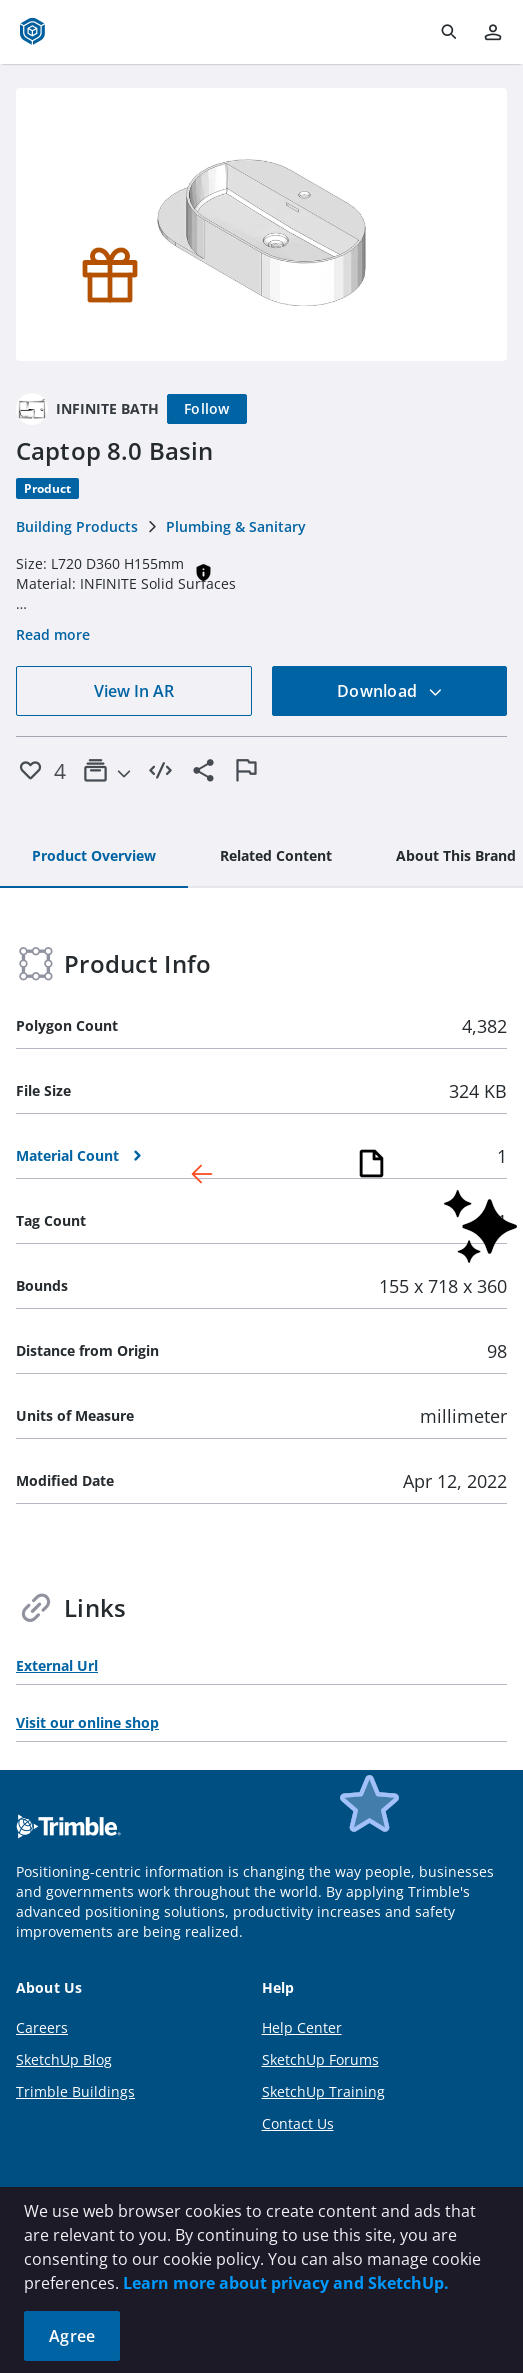 Image resolution: width=523 pixels, height=2373 pixels. Describe the element at coordinates (369, 1804) in the screenshot. I see `add to favorites` at that location.